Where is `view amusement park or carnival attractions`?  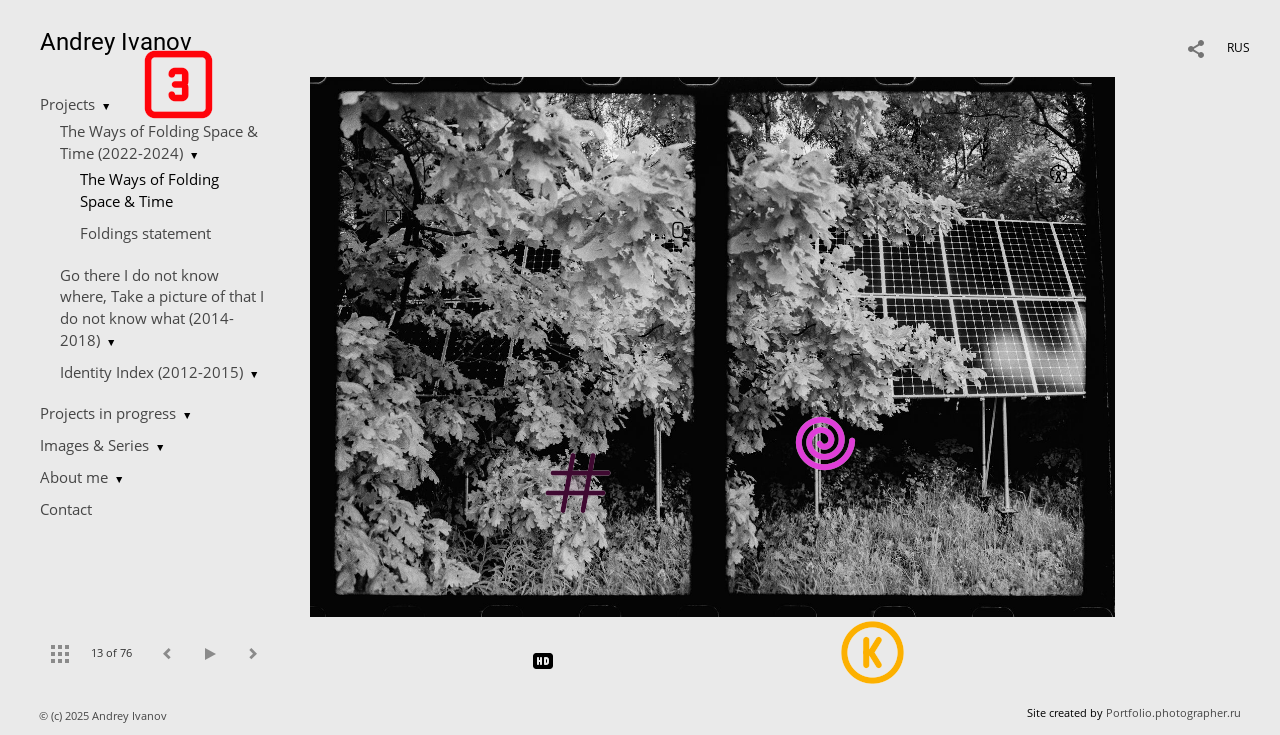 view amusement park or carnival attractions is located at coordinates (1058, 173).